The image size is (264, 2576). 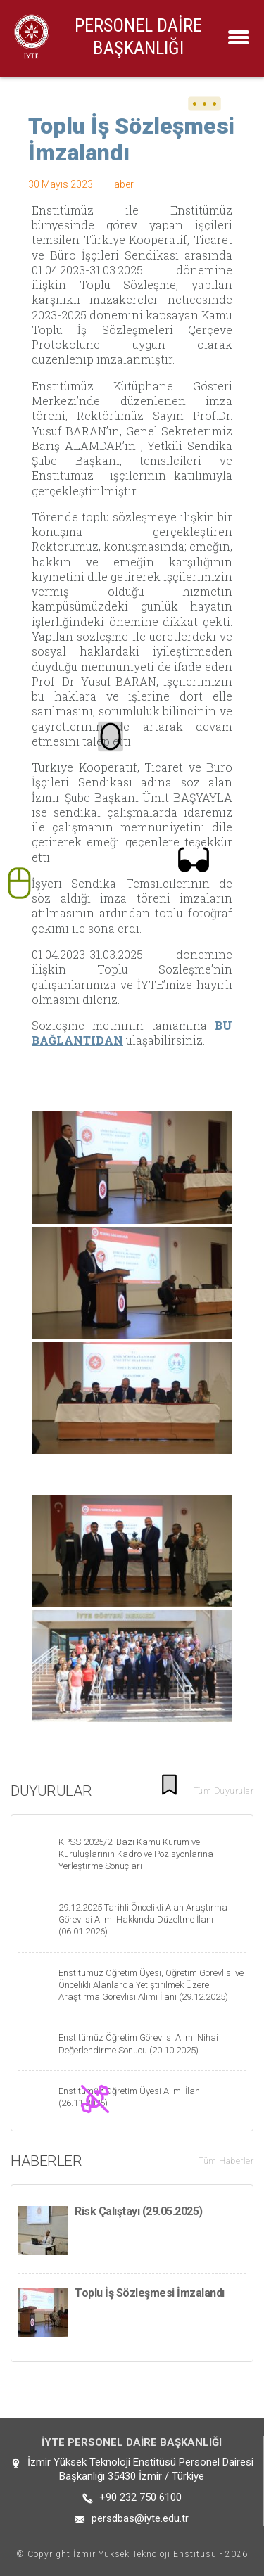 What do you see at coordinates (169, 1784) in the screenshot?
I see `save this item to your bookmarks` at bounding box center [169, 1784].